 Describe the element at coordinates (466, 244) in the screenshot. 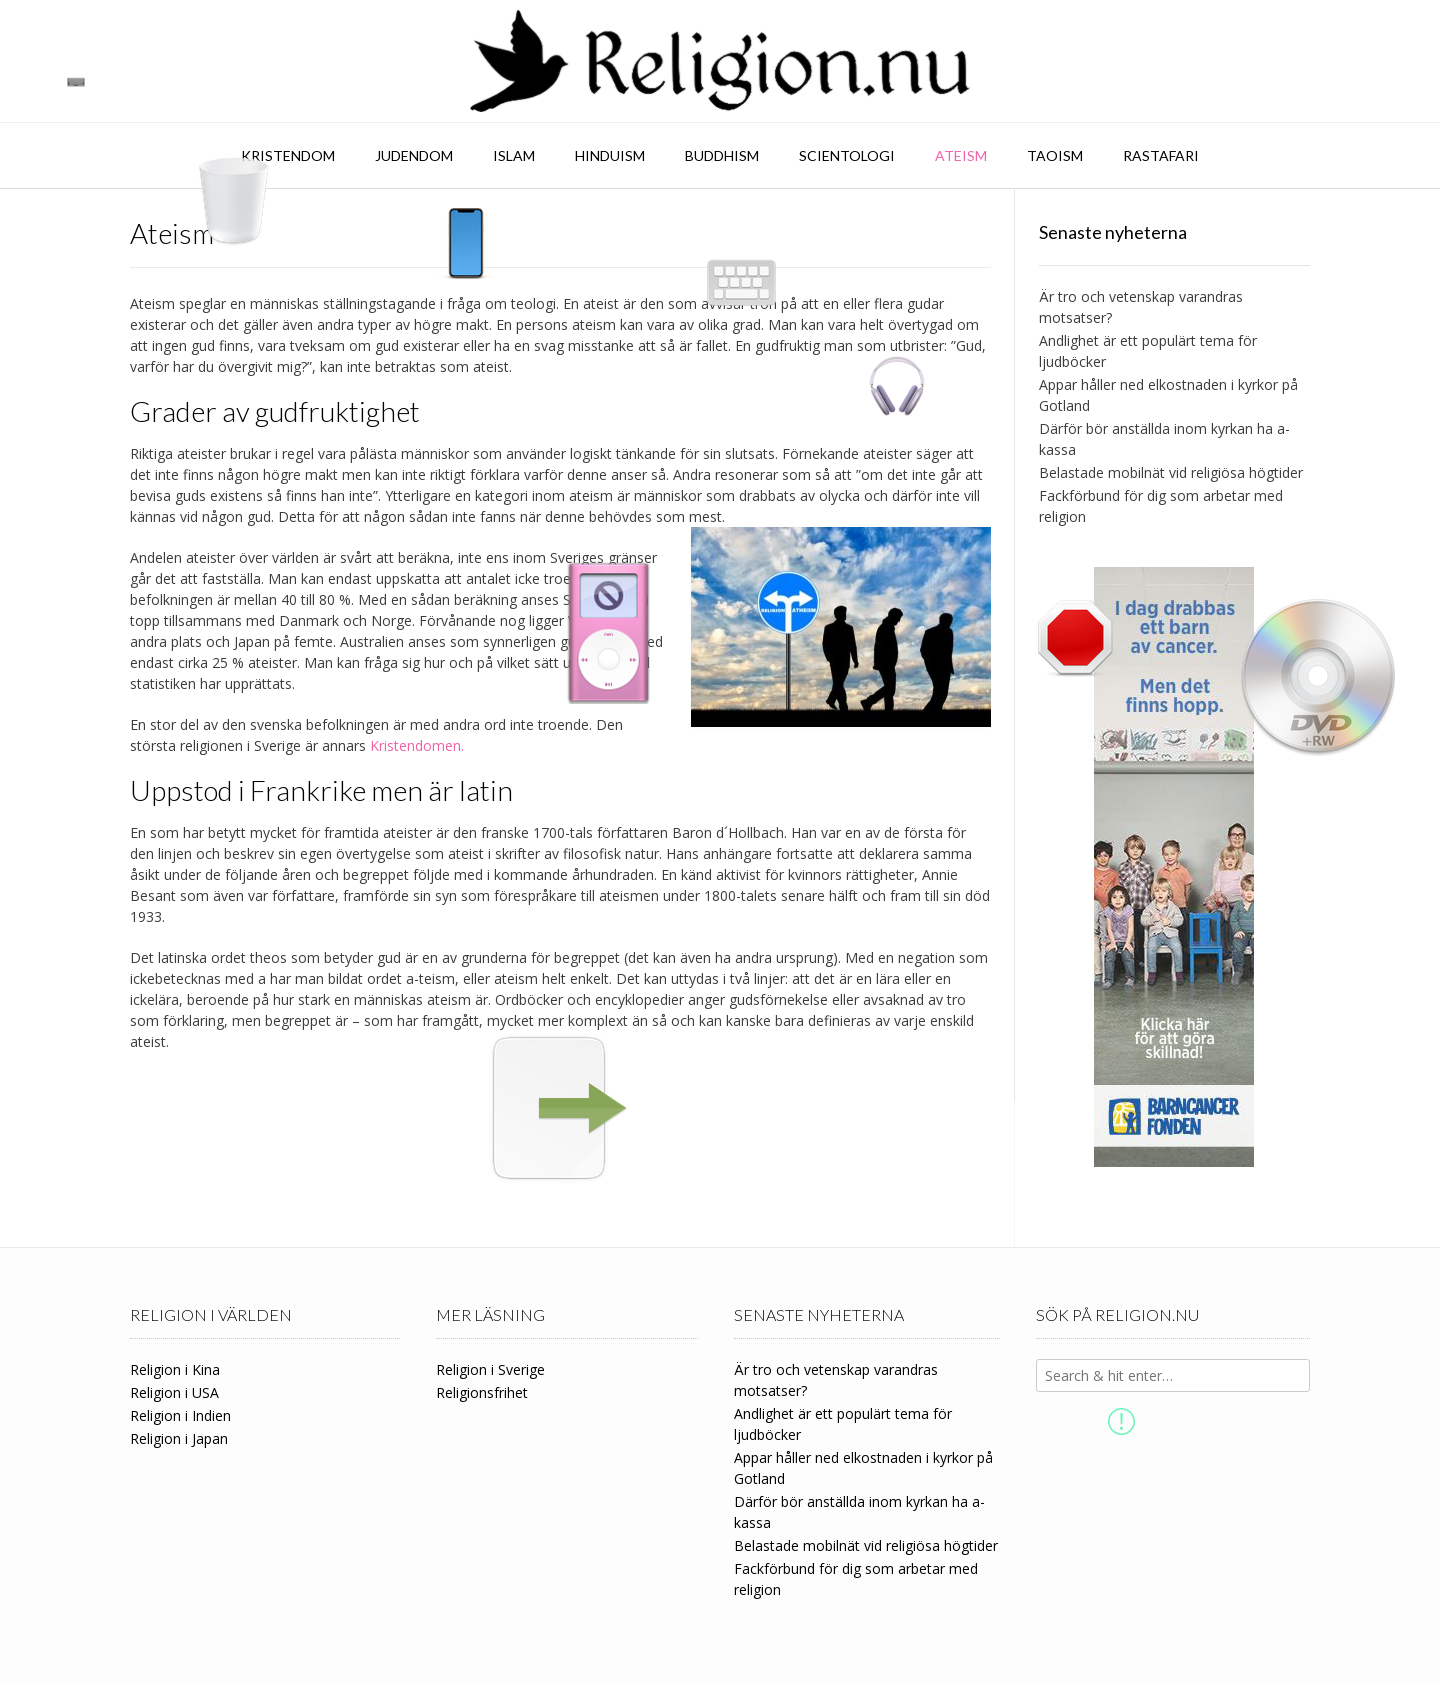

I see `iPhone 11 Pro device icon` at that location.